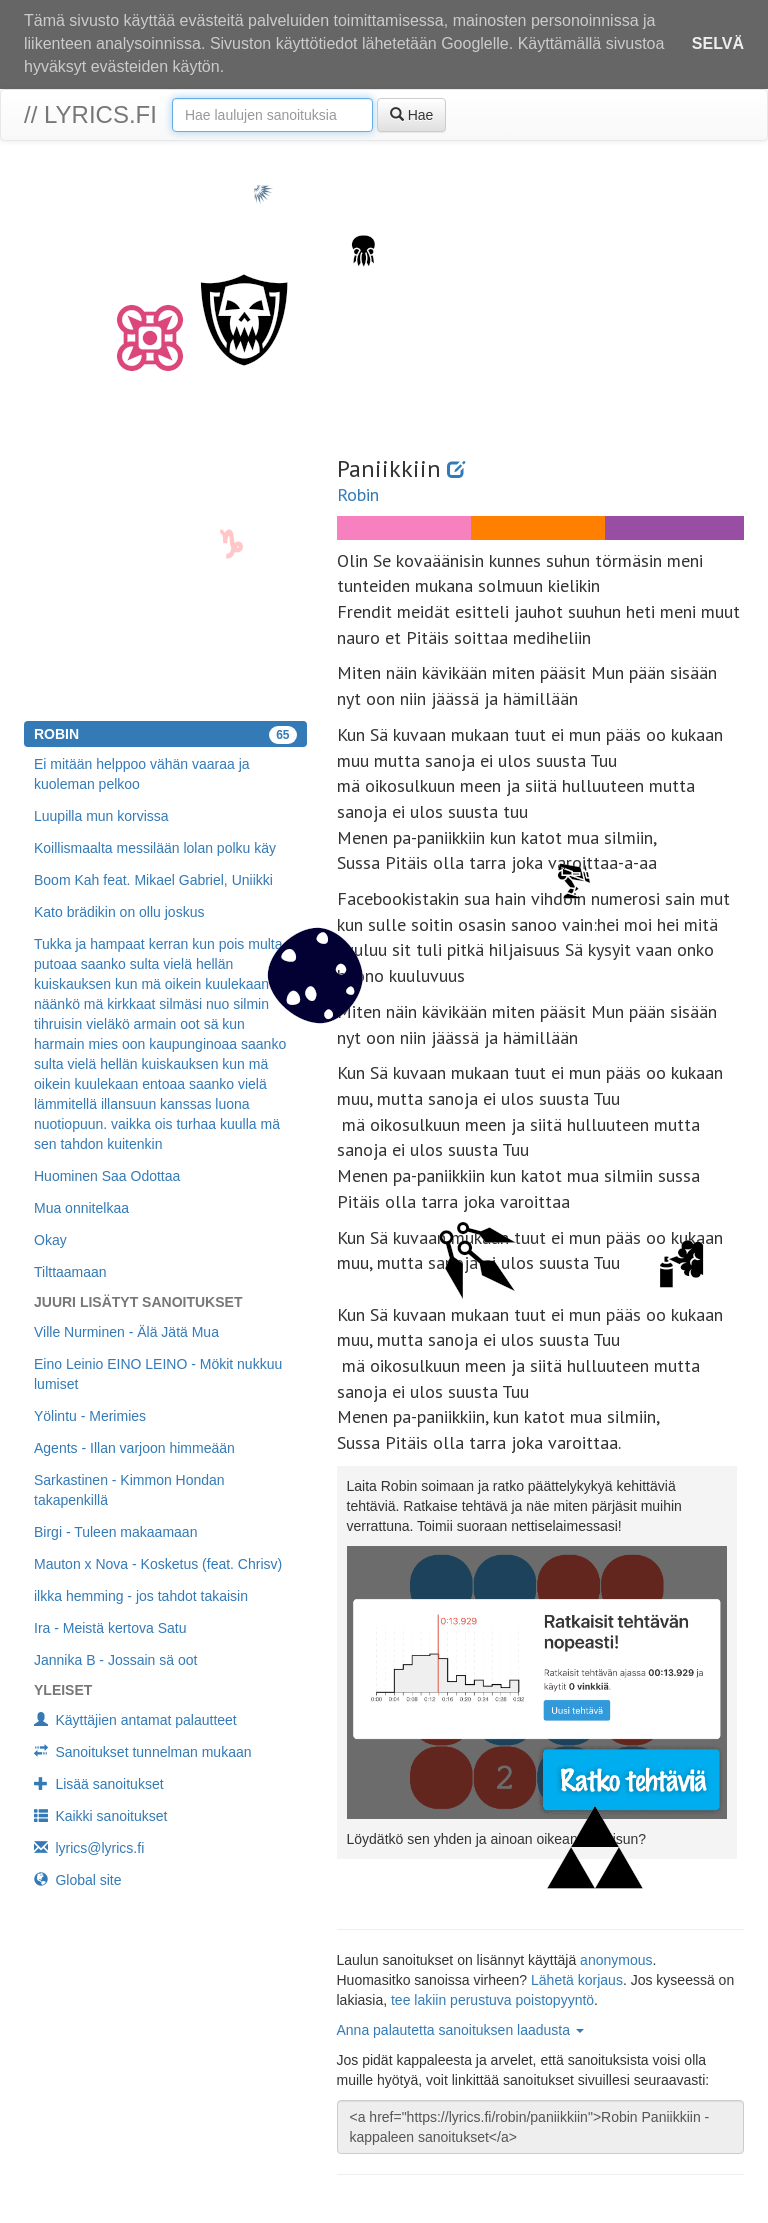 The width and height of the screenshot is (768, 2223). I want to click on select thrown dagger weapon type, so click(477, 1260).